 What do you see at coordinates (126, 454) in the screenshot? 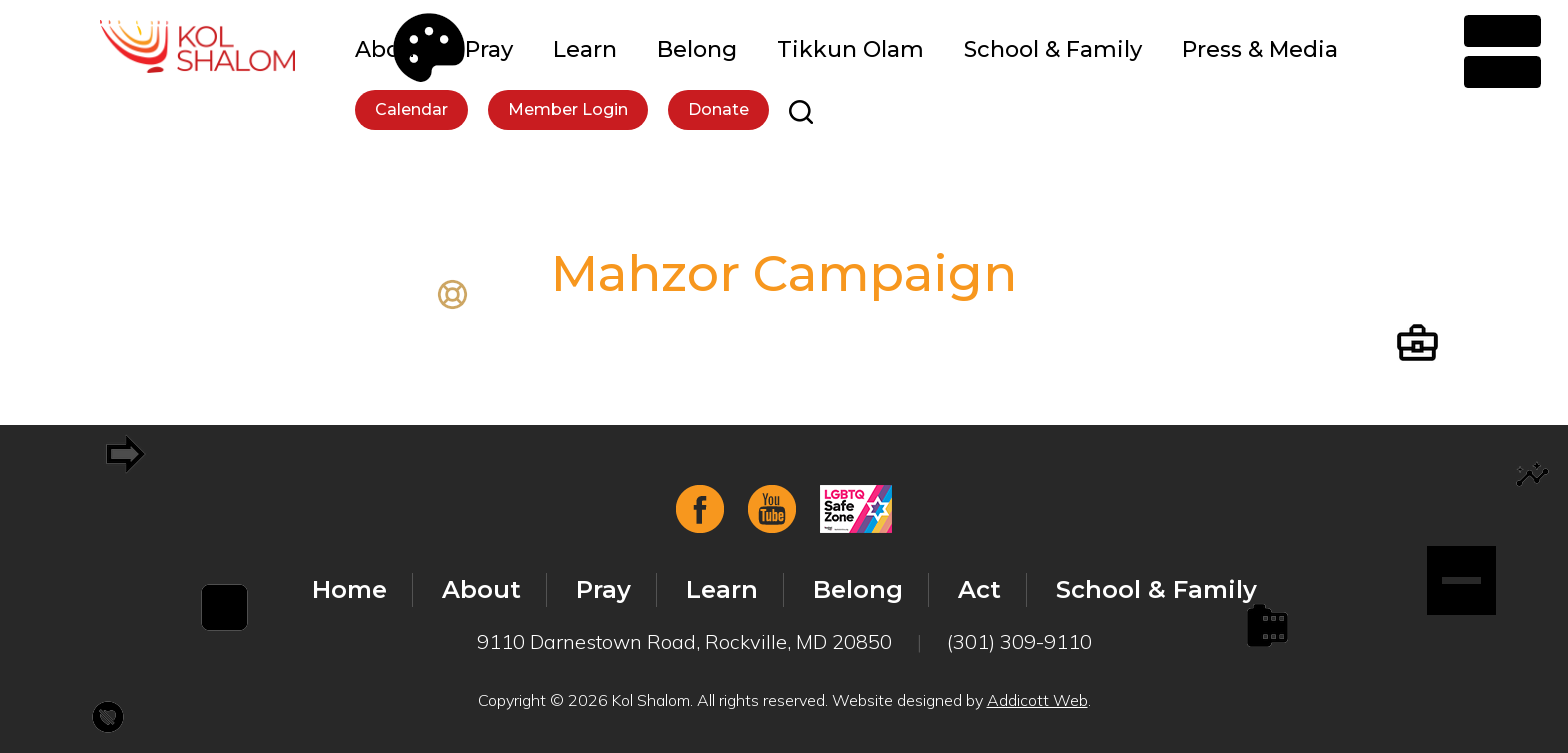
I see `forward an email or message` at bounding box center [126, 454].